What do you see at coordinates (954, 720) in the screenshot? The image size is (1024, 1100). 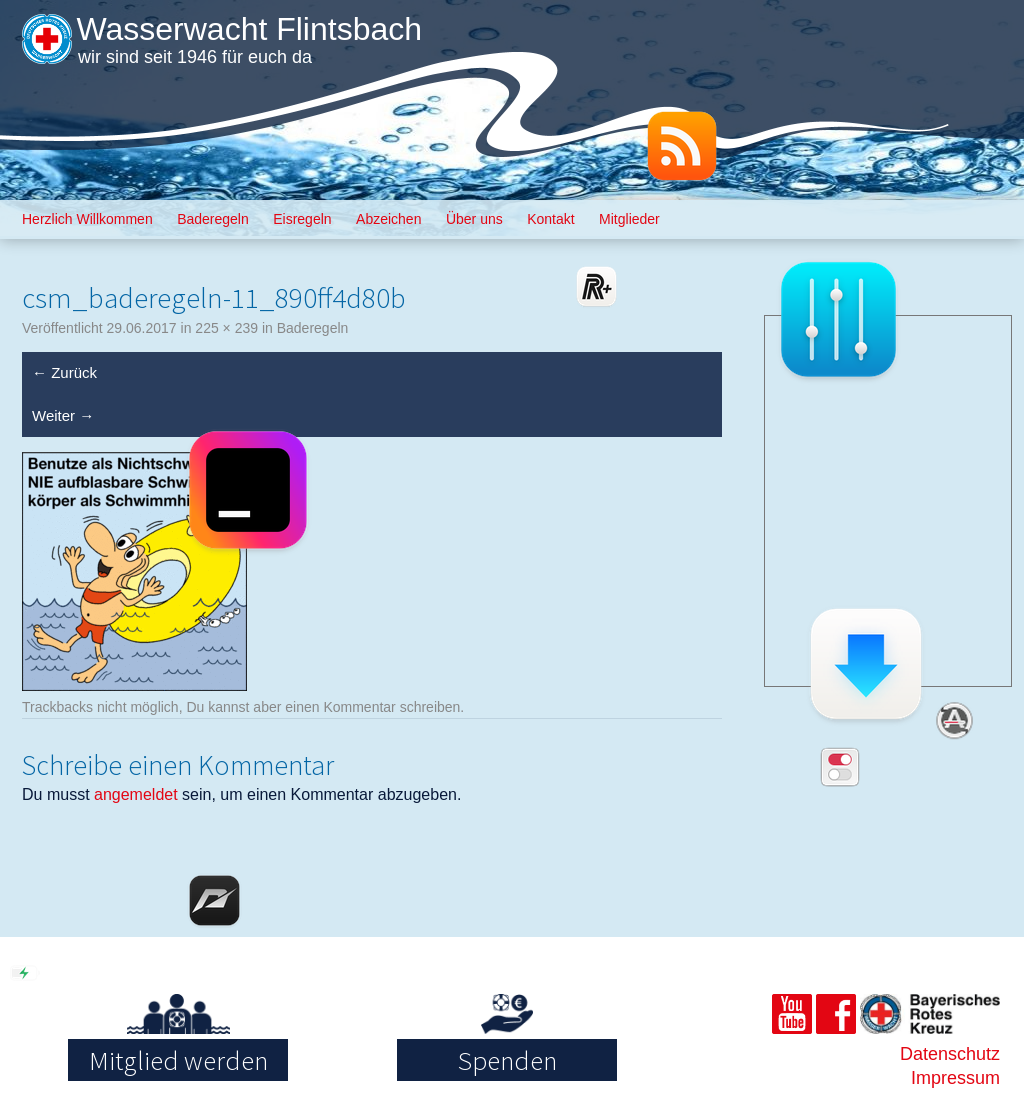 I see `check for available software updates` at bounding box center [954, 720].